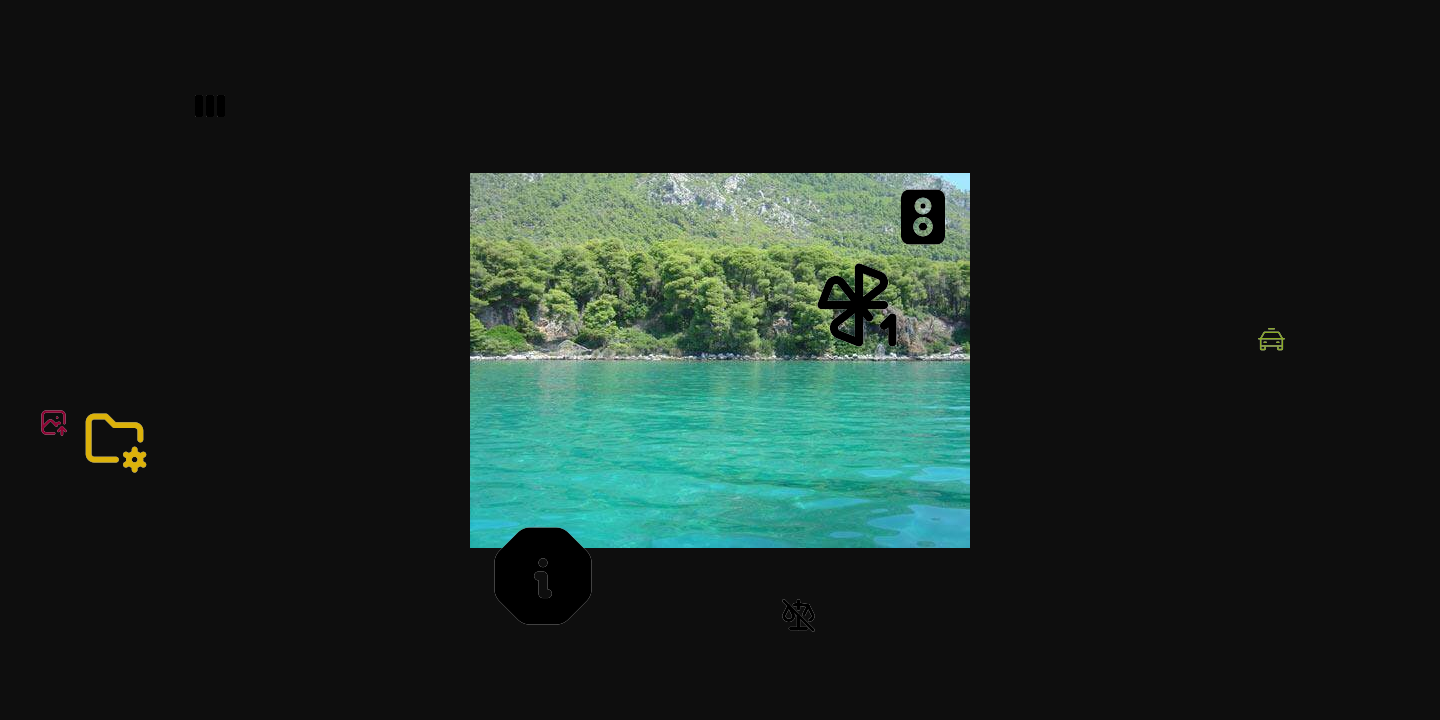  What do you see at coordinates (53, 422) in the screenshot?
I see `upload a photo` at bounding box center [53, 422].